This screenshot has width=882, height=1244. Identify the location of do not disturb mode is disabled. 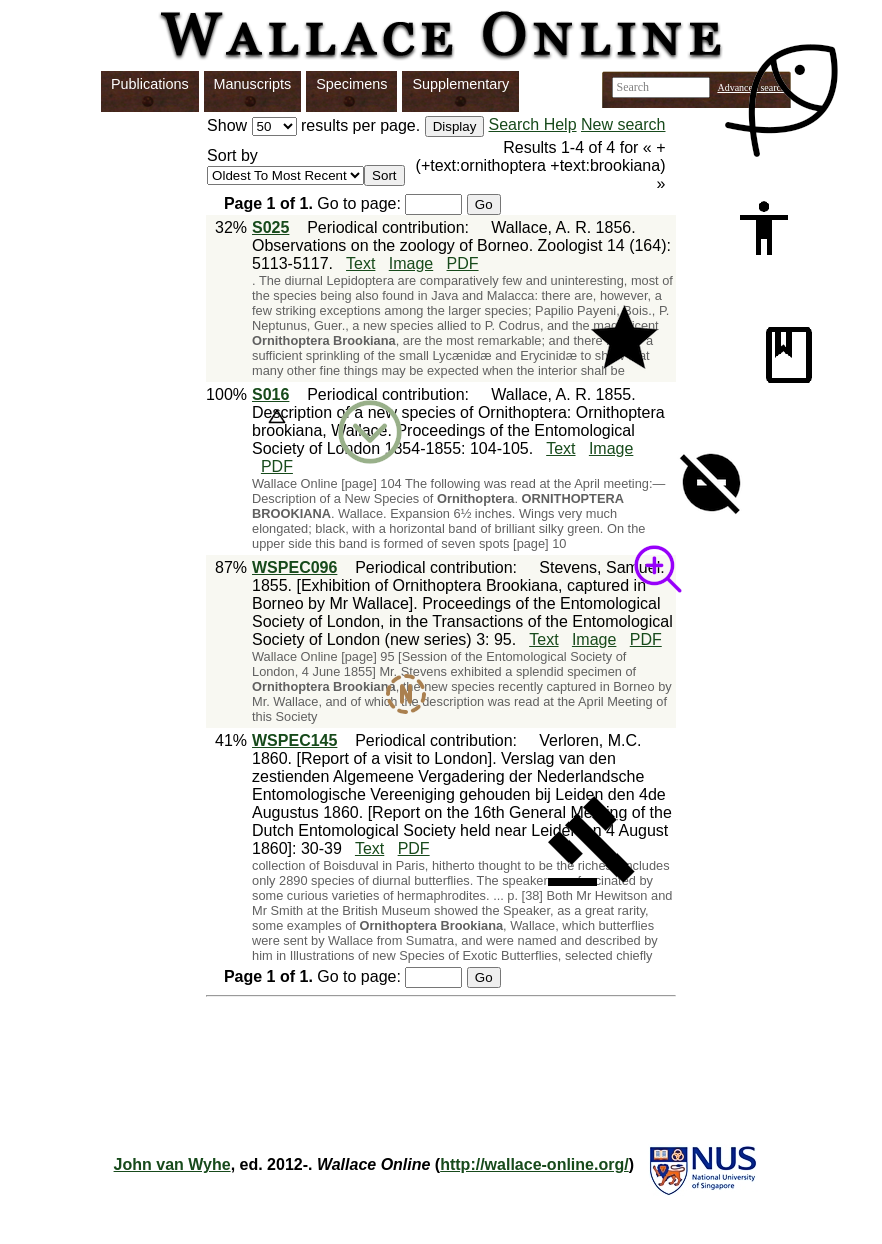
(711, 482).